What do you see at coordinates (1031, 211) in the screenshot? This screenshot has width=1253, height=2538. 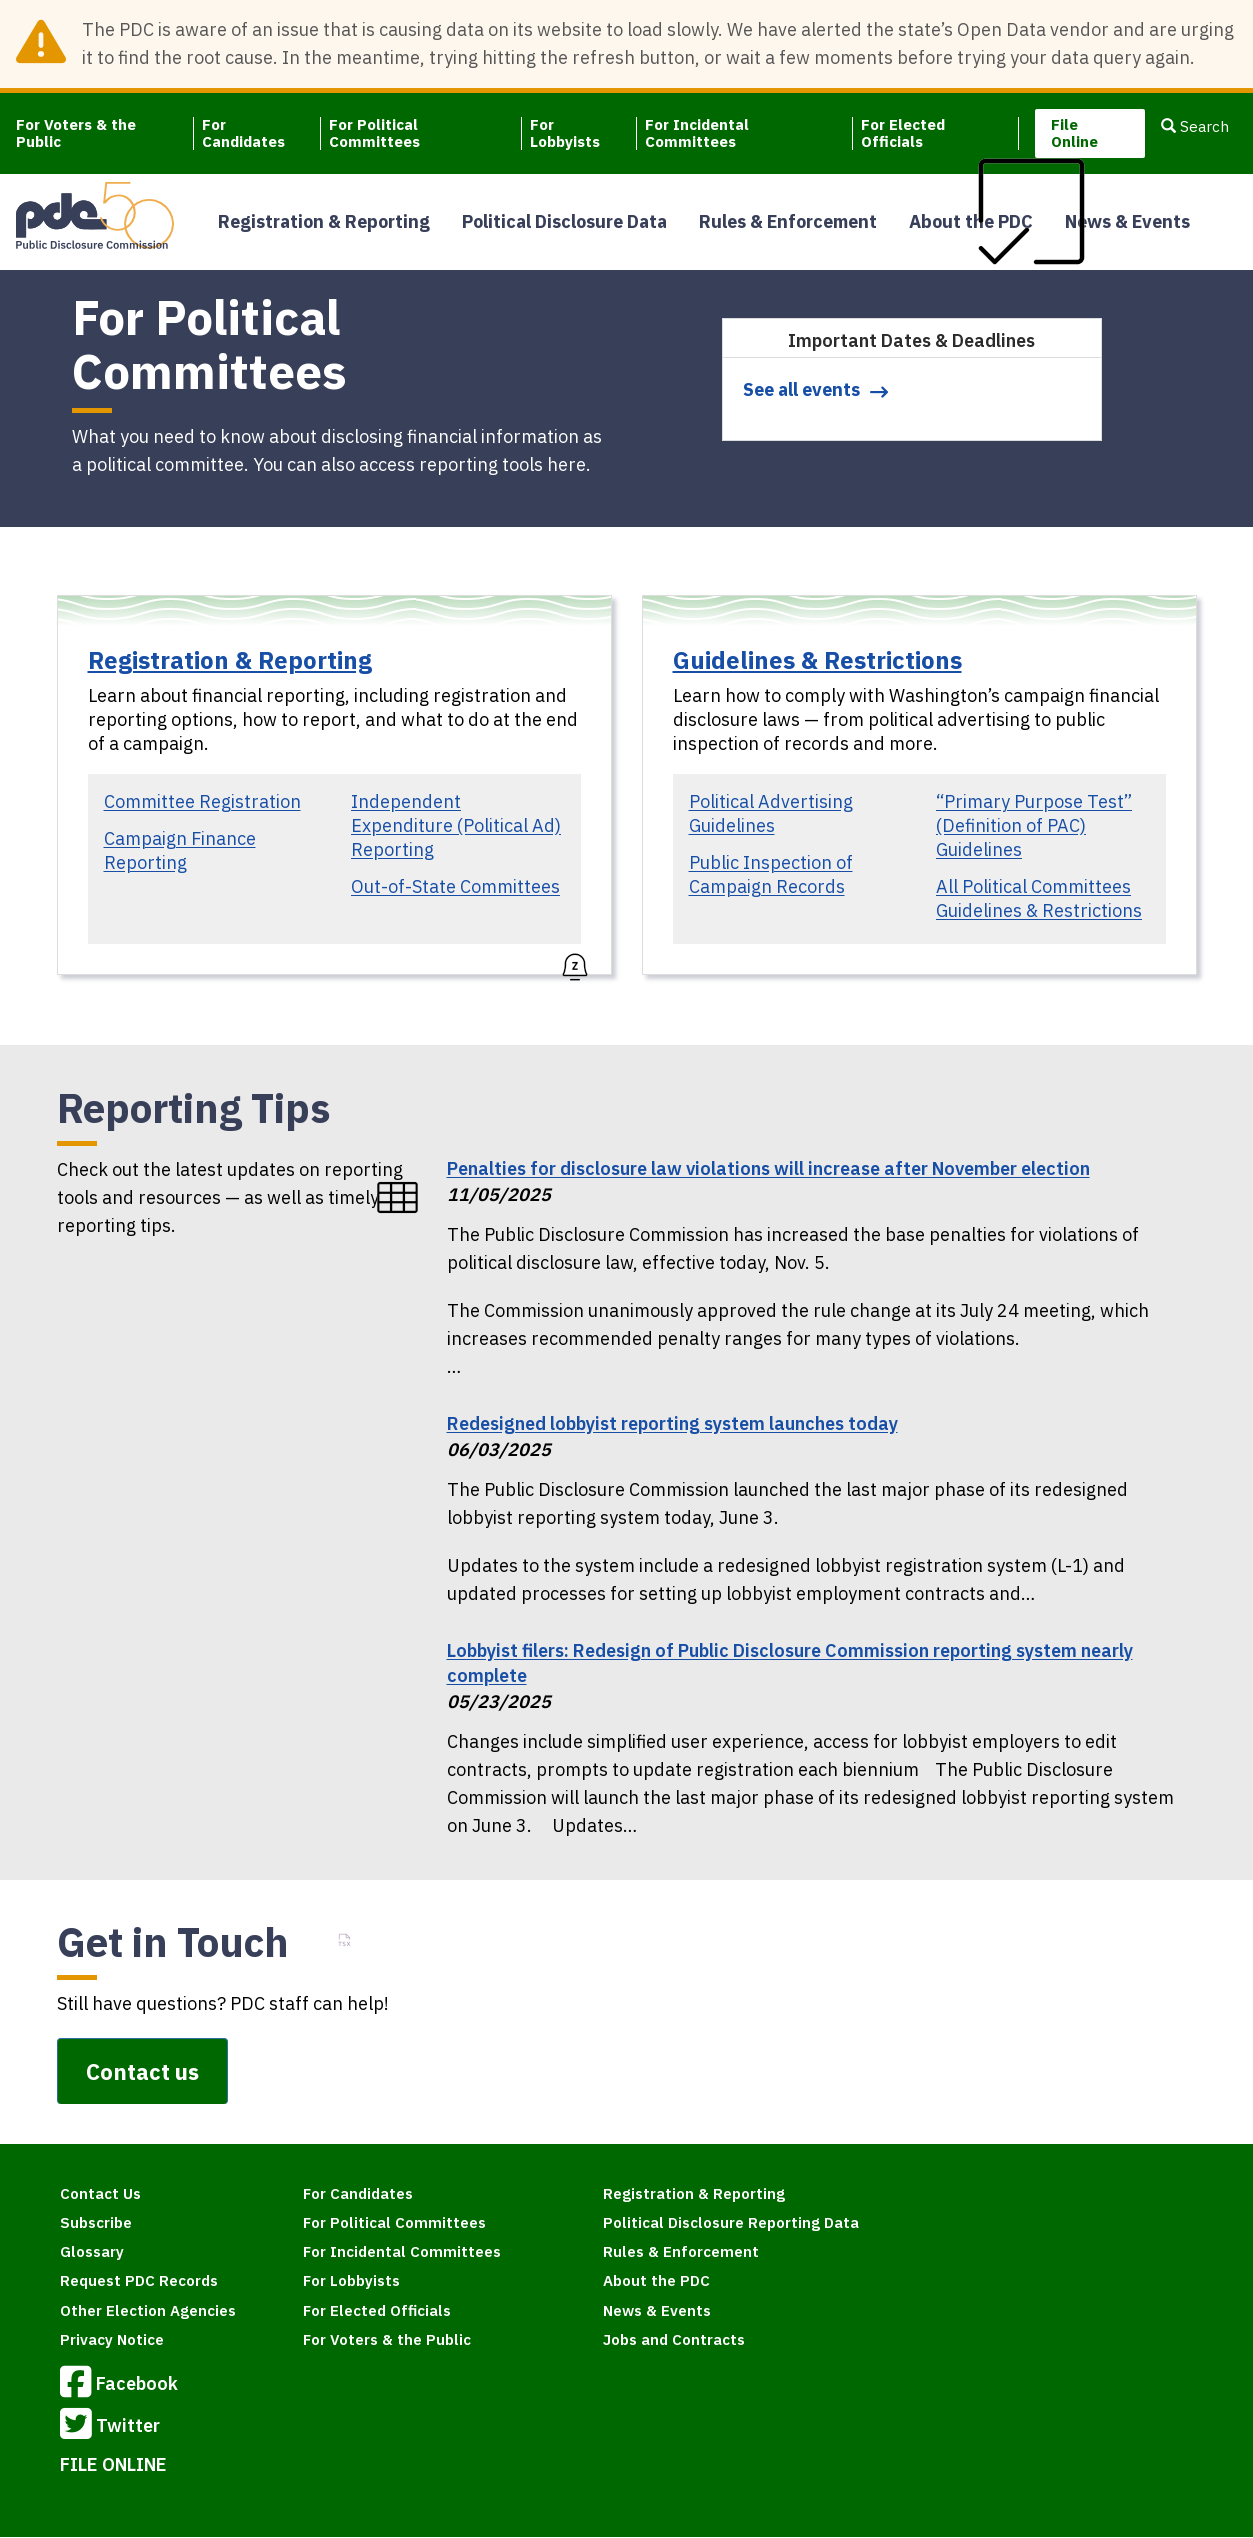 I see `mark task as complete` at bounding box center [1031, 211].